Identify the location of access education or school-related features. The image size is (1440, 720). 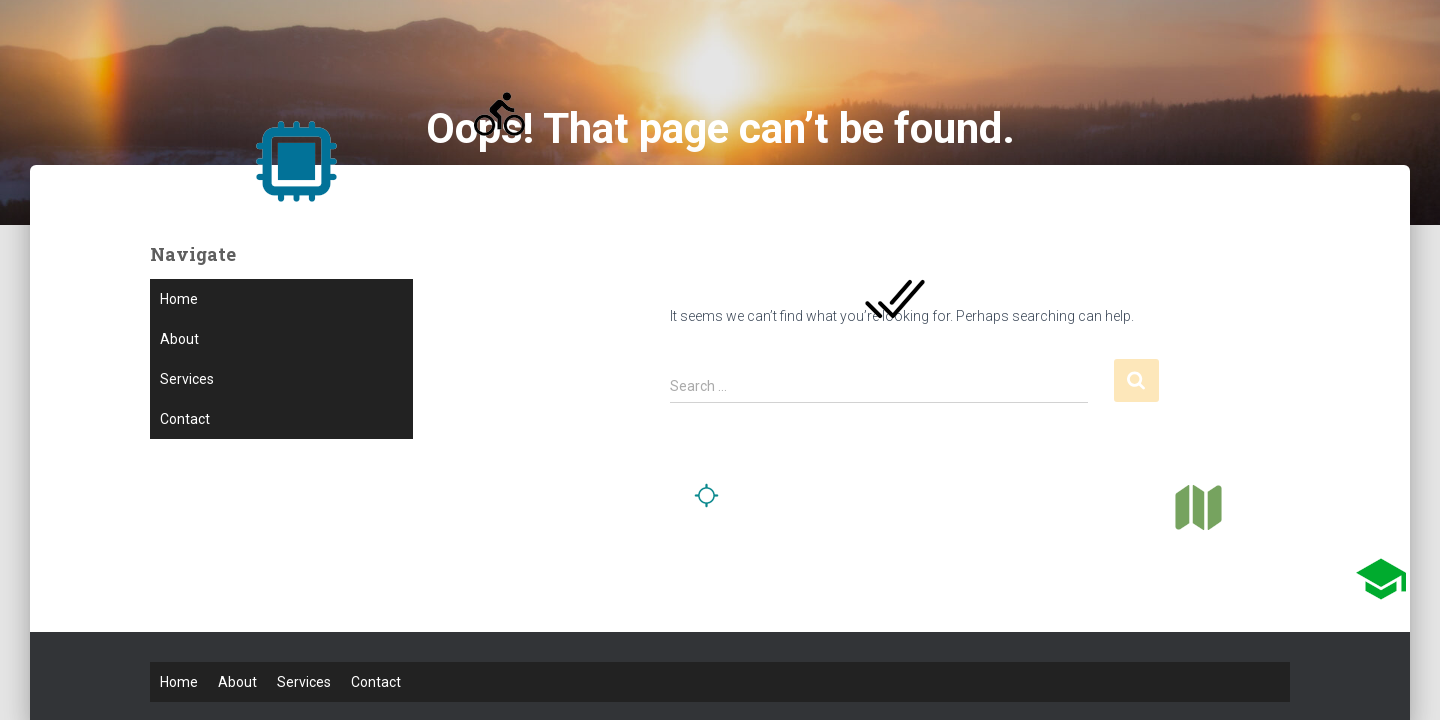
(1381, 579).